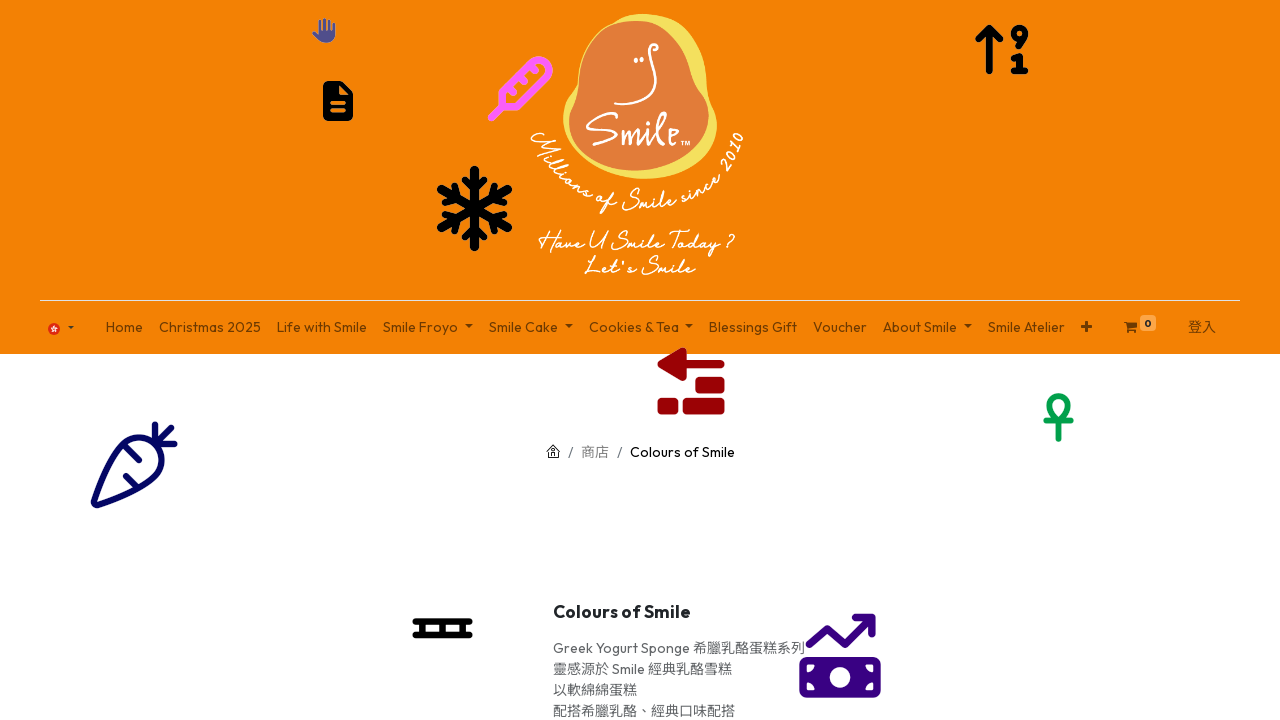 The height and width of the screenshot is (720, 1280). I want to click on indicates egyptian or ancient history content, so click(1058, 417).